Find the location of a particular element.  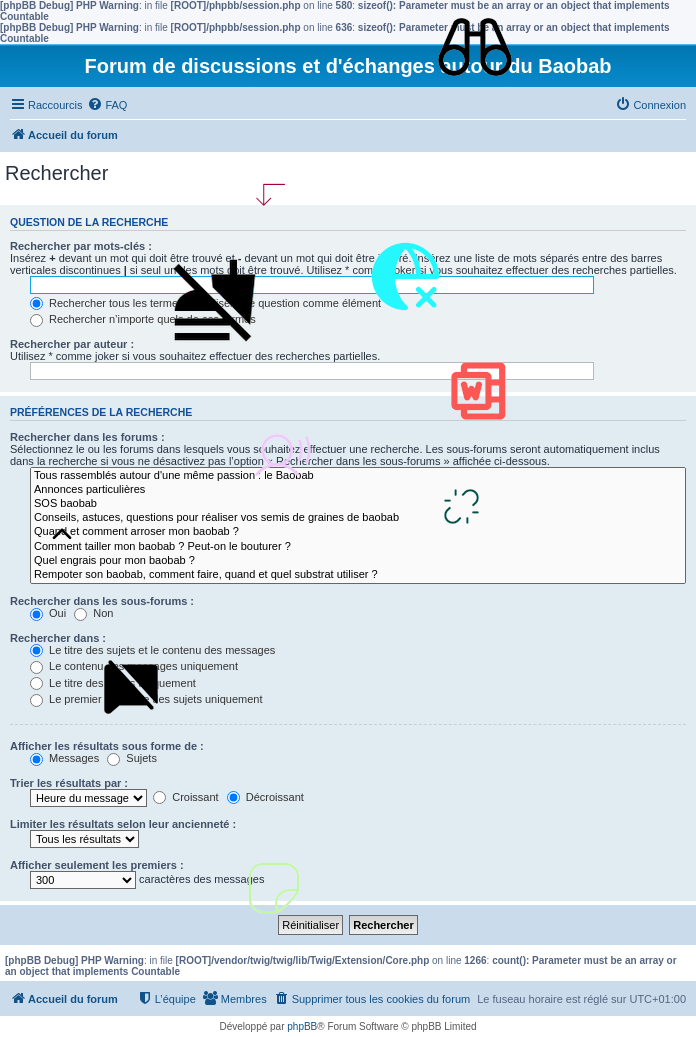

unlink or disconnect a connection is located at coordinates (461, 506).